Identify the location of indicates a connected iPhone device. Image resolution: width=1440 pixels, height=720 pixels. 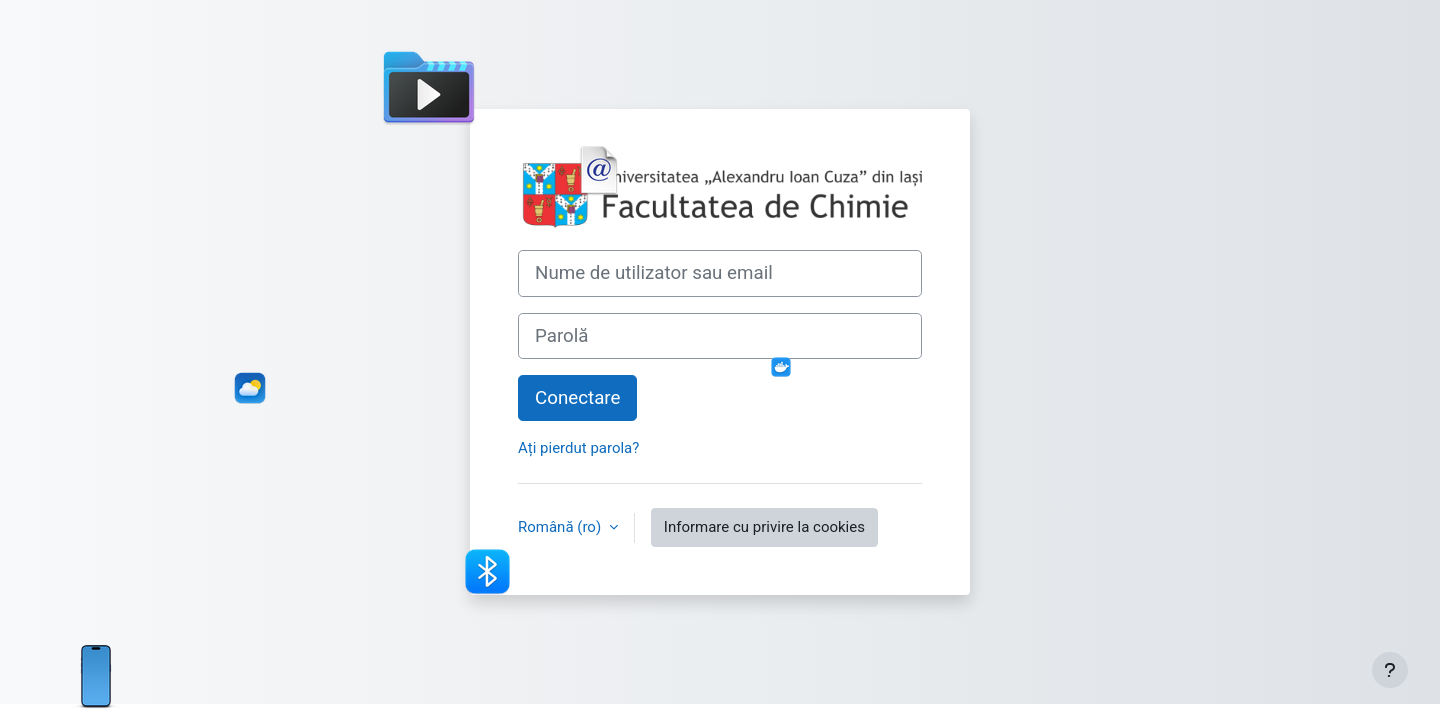
(96, 677).